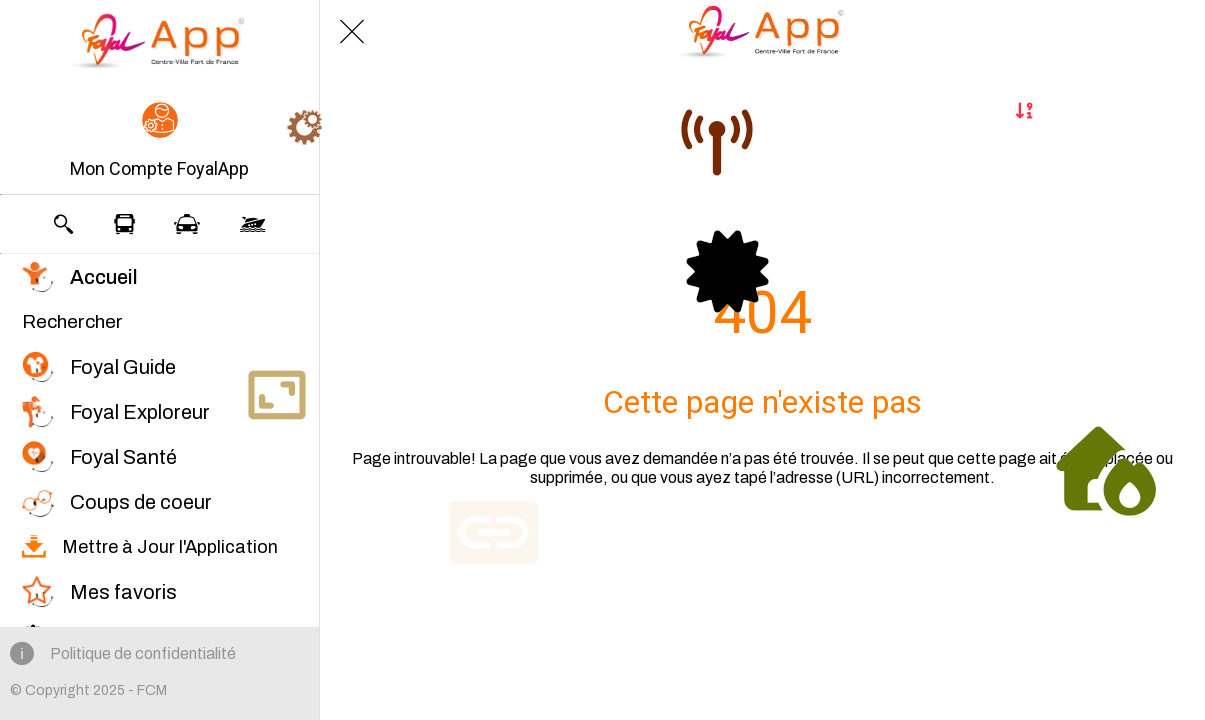 This screenshot has width=1205, height=720. I want to click on WHMCS web hosting billing and automation platform logo, so click(304, 127).